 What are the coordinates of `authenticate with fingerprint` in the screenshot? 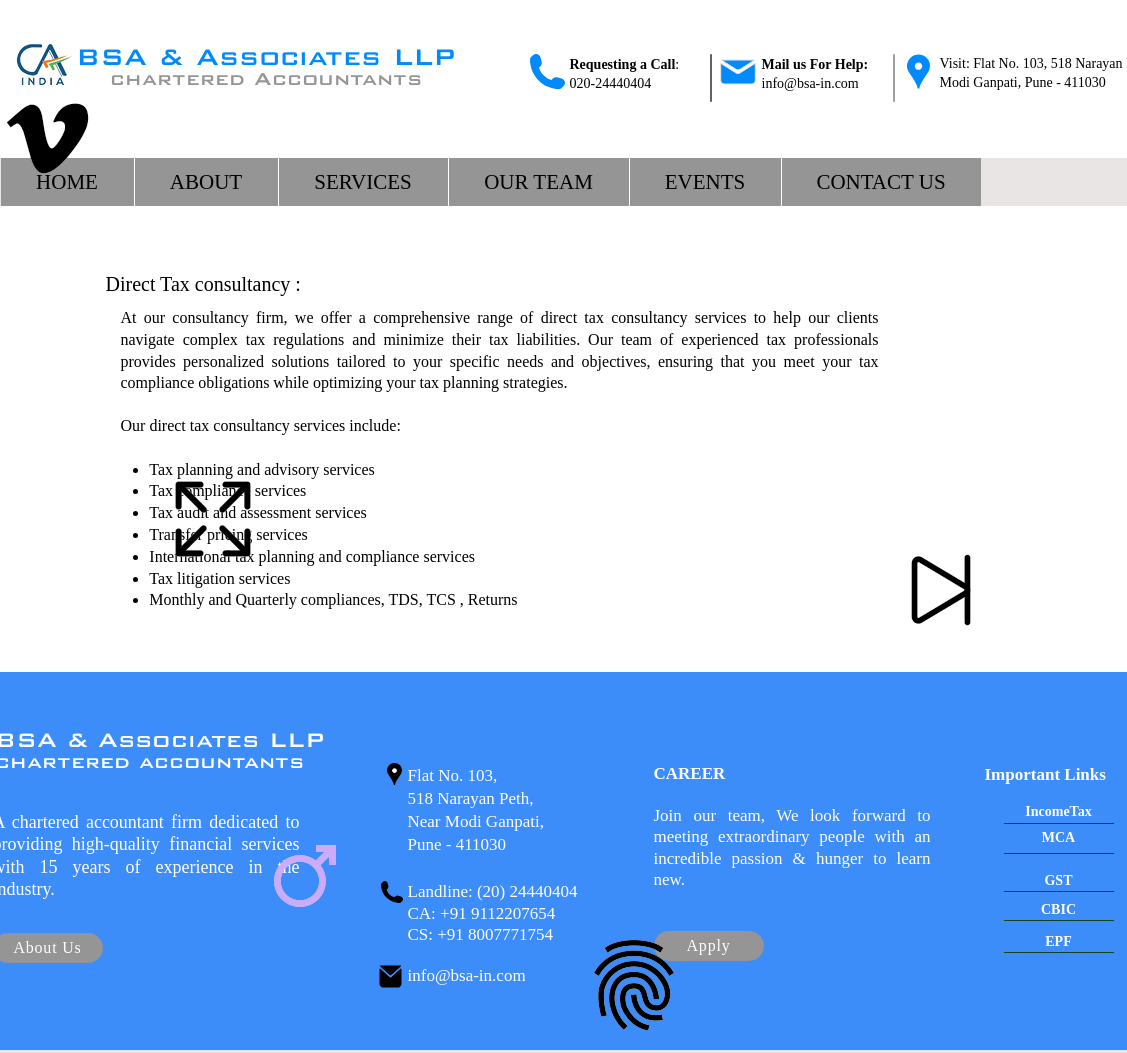 It's located at (634, 985).